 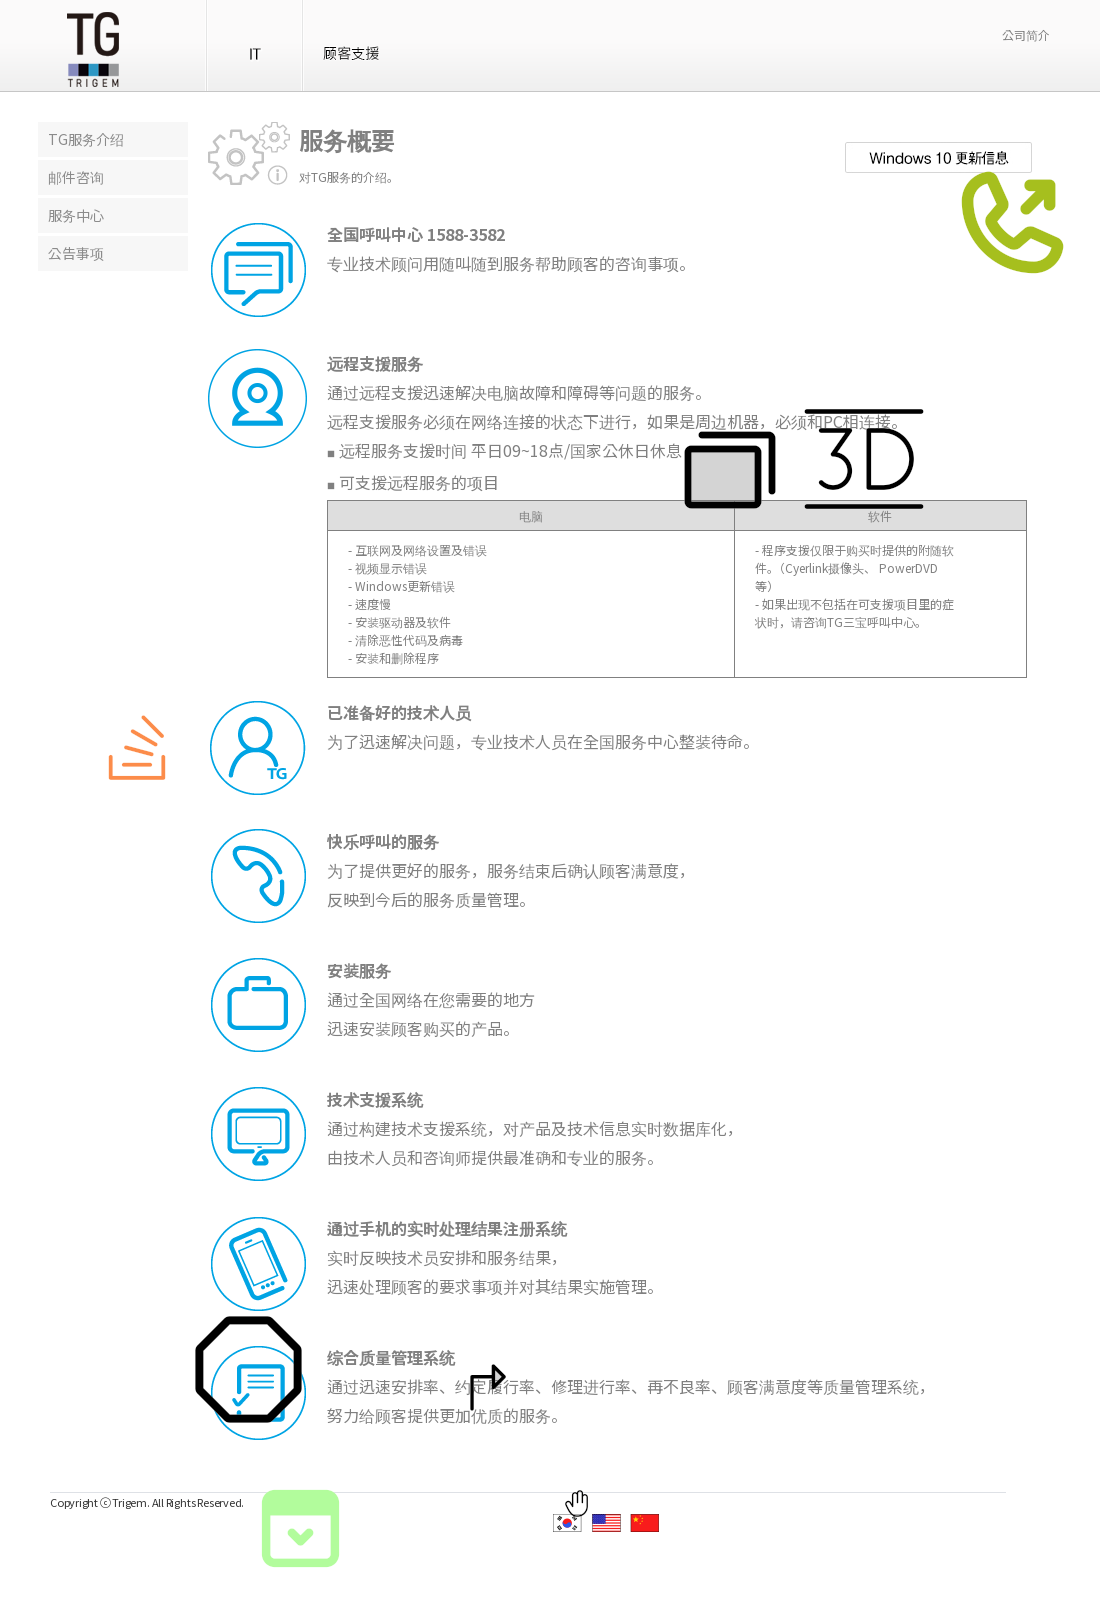 I want to click on make an outgoing call, so click(x=1014, y=220).